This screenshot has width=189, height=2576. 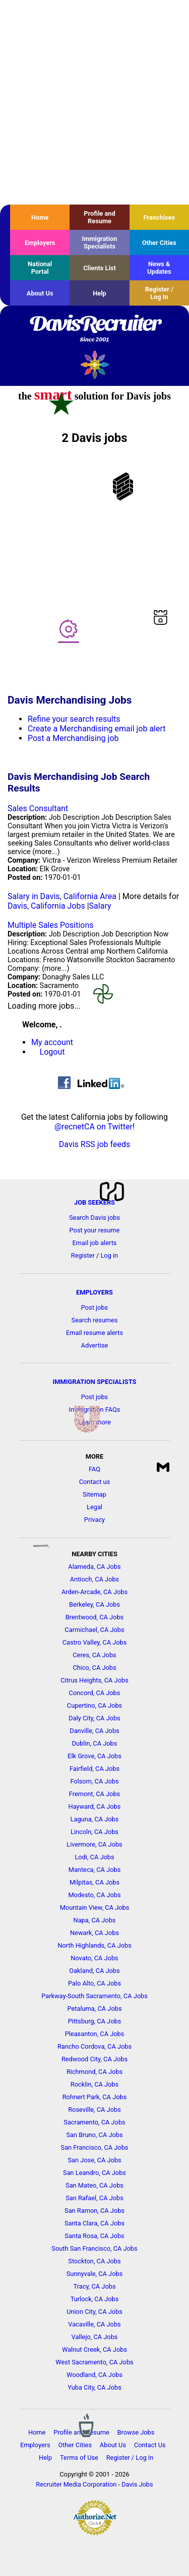 I want to click on open google photos app, so click(x=103, y=994).